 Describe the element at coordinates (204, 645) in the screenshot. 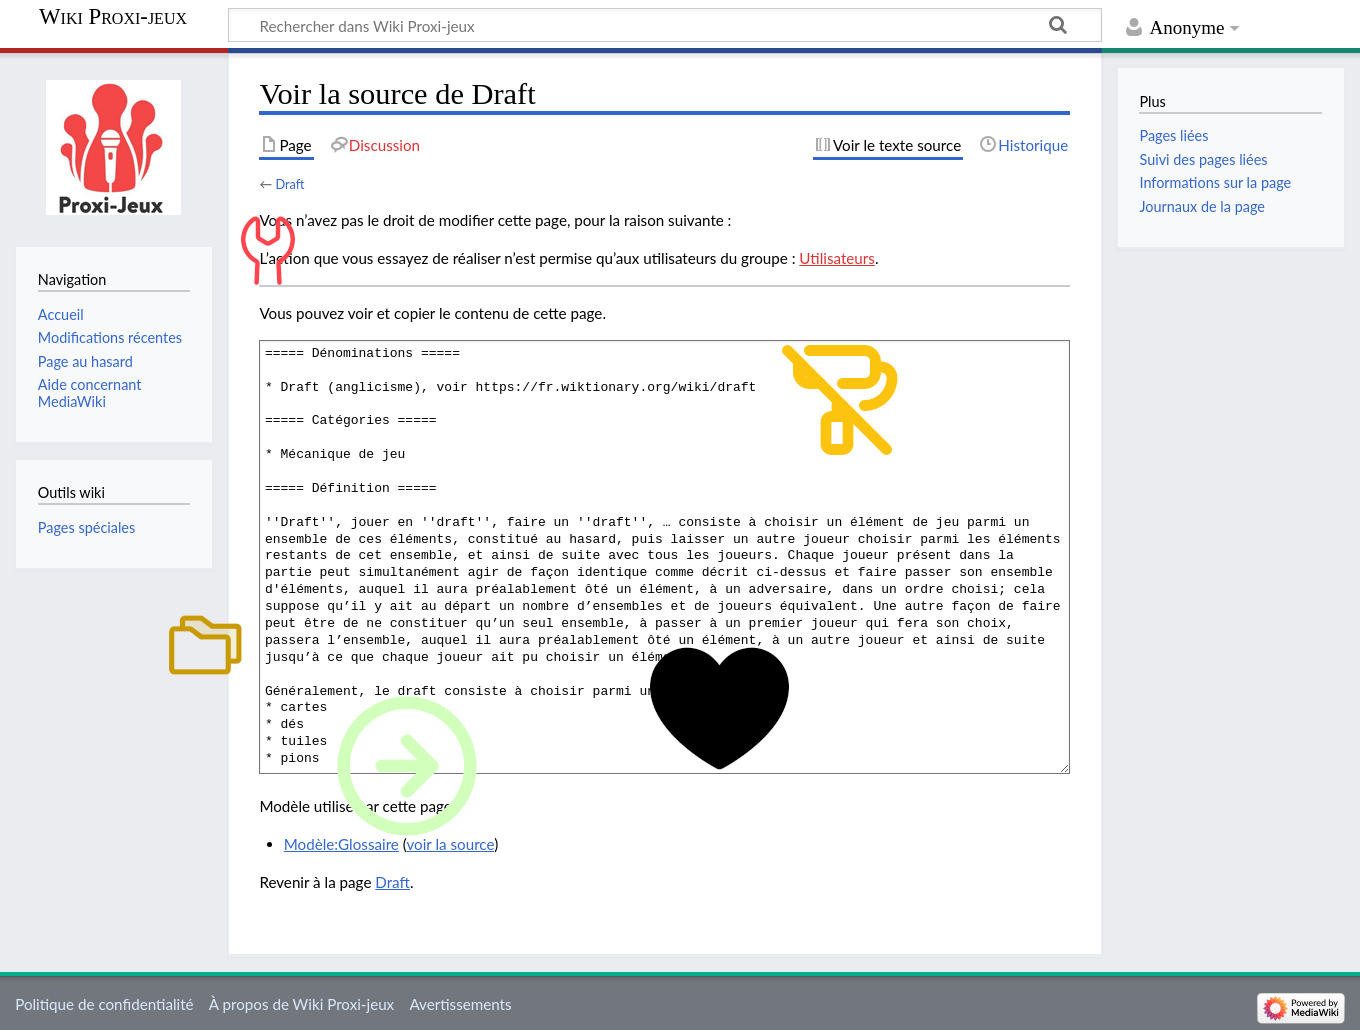

I see `browse multiple folders or directories` at that location.